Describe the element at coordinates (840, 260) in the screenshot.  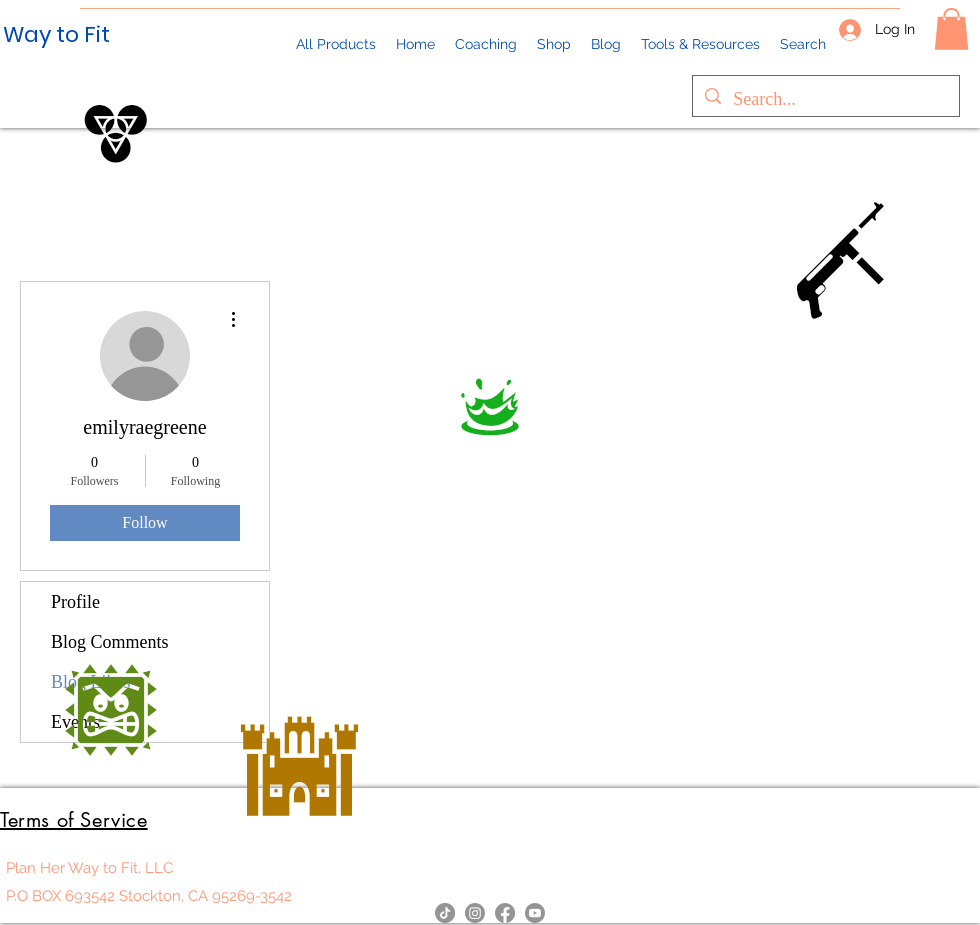
I see `select submachine gun weapon in game` at that location.